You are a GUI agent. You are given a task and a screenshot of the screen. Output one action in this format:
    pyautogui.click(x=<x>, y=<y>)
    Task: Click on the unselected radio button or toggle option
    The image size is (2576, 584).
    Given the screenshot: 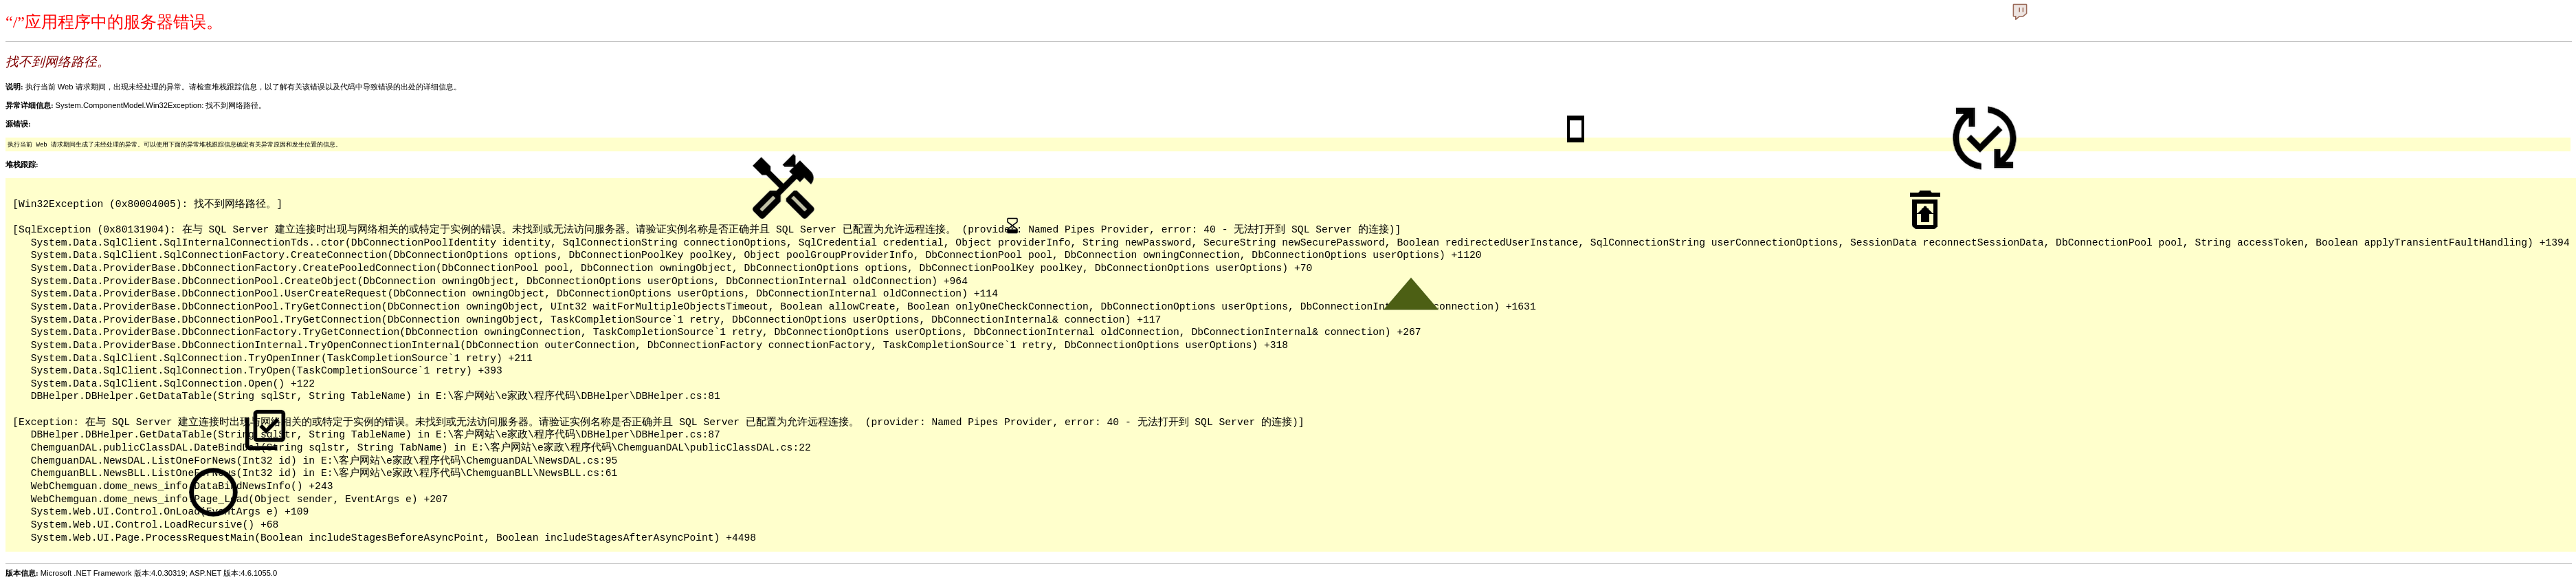 What is the action you would take?
    pyautogui.click(x=213, y=492)
    